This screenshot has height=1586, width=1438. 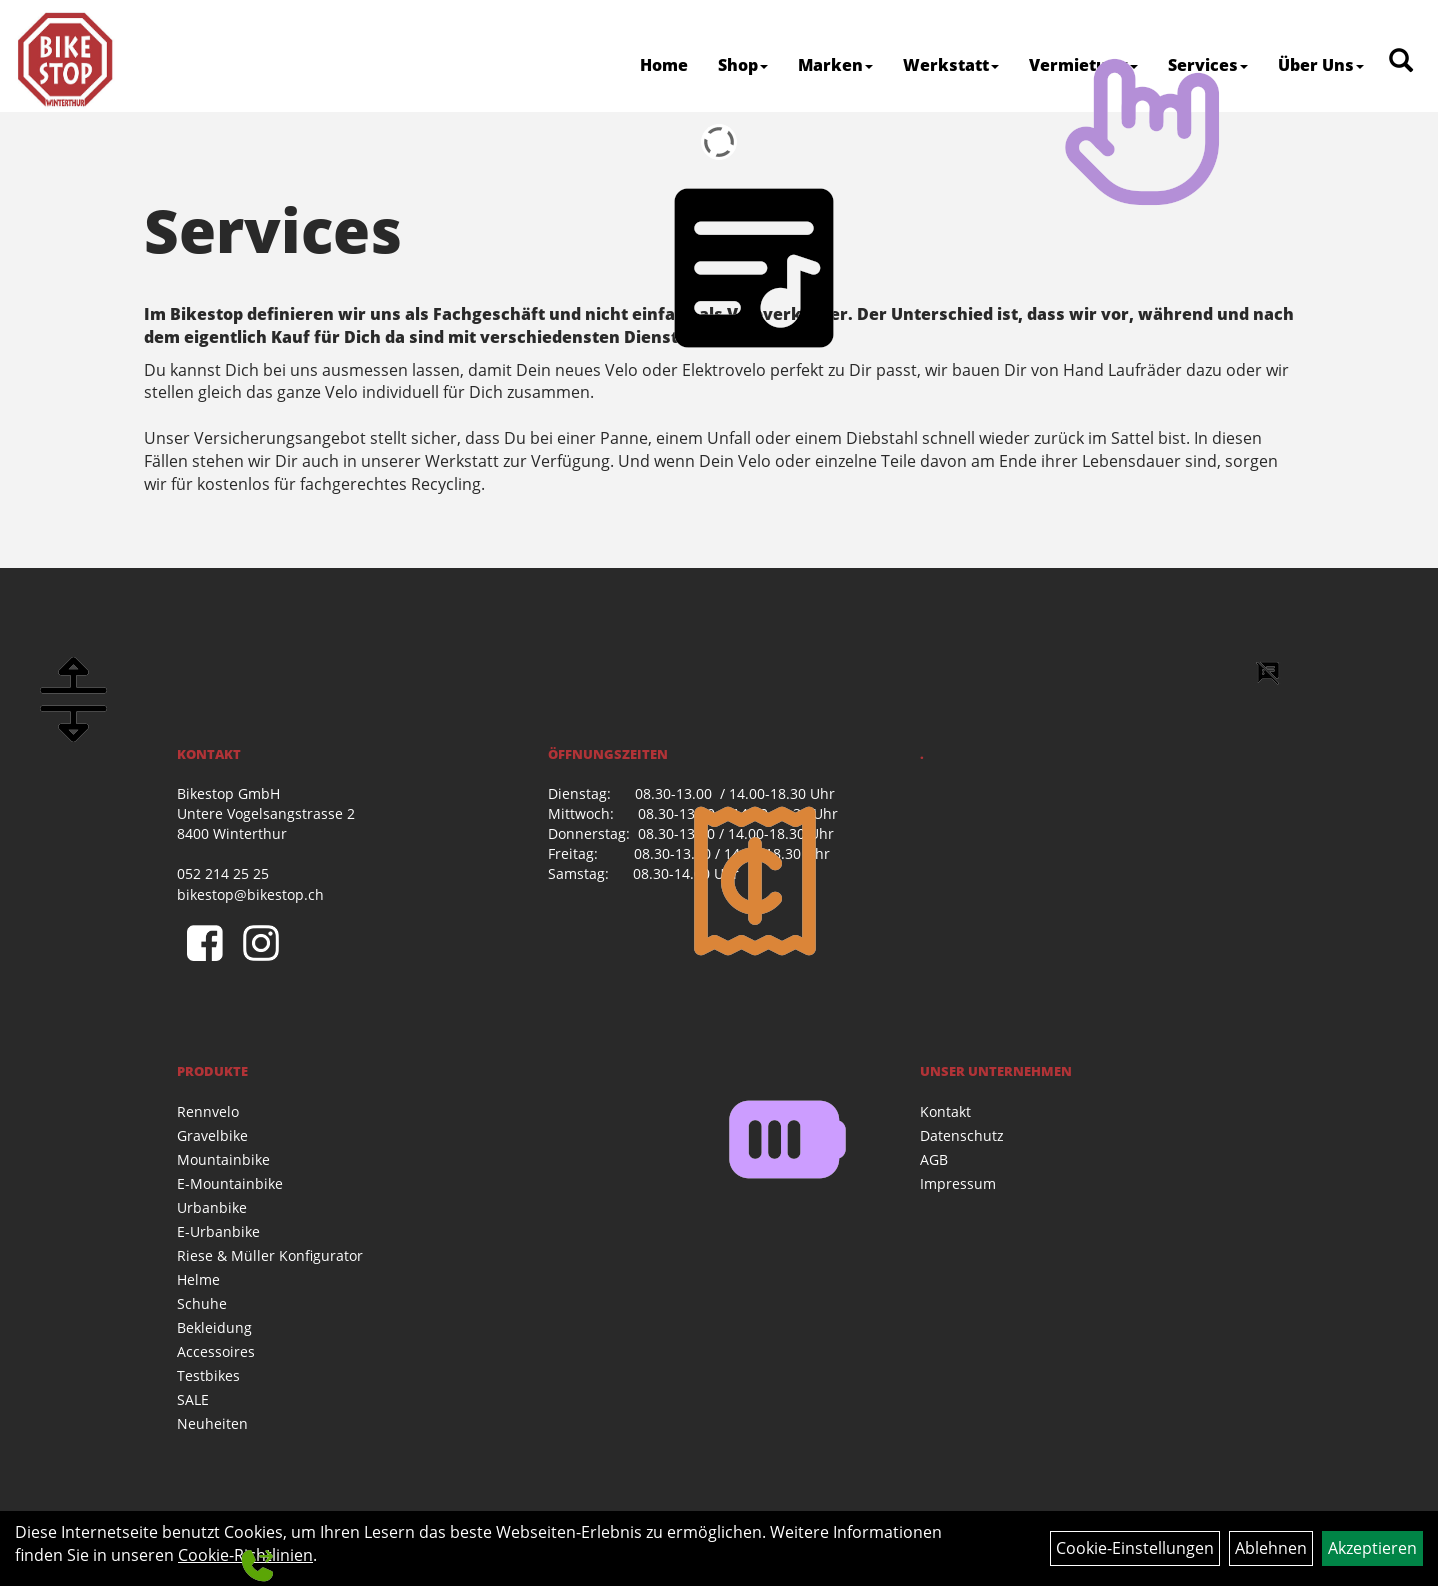 What do you see at coordinates (73, 699) in the screenshot?
I see `split view vertically` at bounding box center [73, 699].